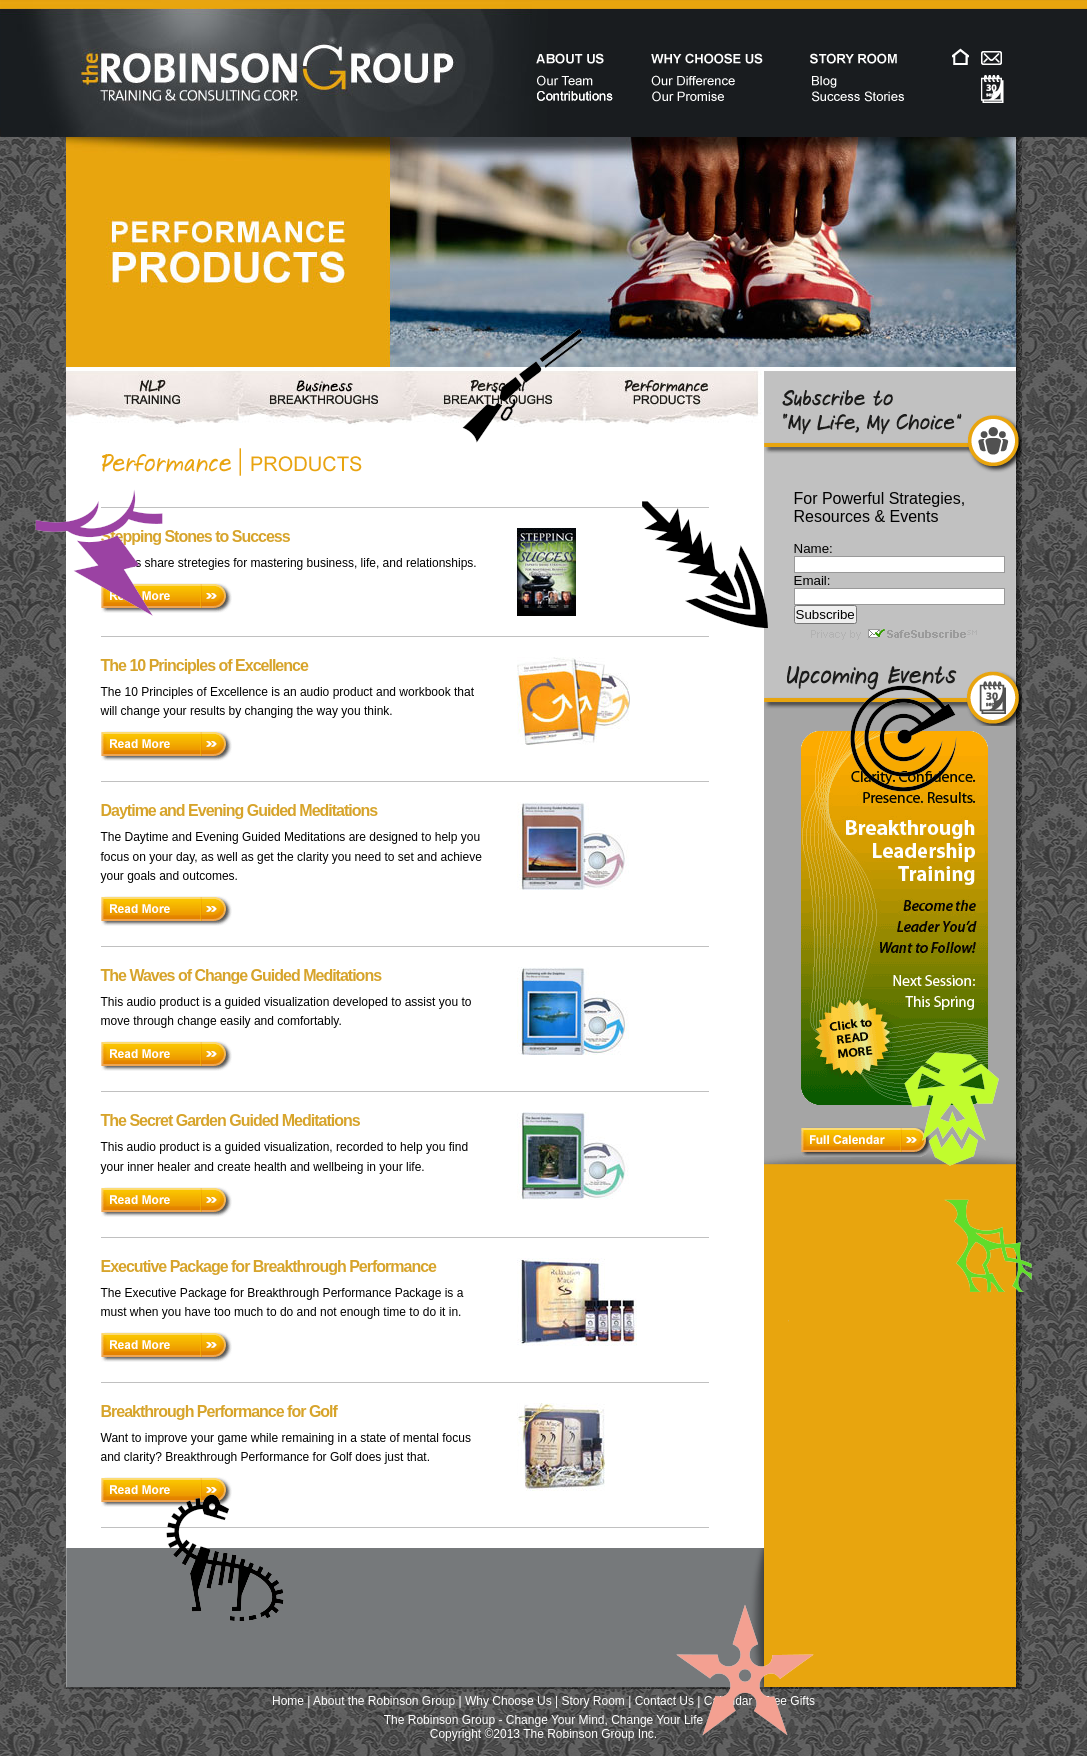  What do you see at coordinates (99, 552) in the screenshot?
I see `indicates thunderstorm or severe weather alert` at bounding box center [99, 552].